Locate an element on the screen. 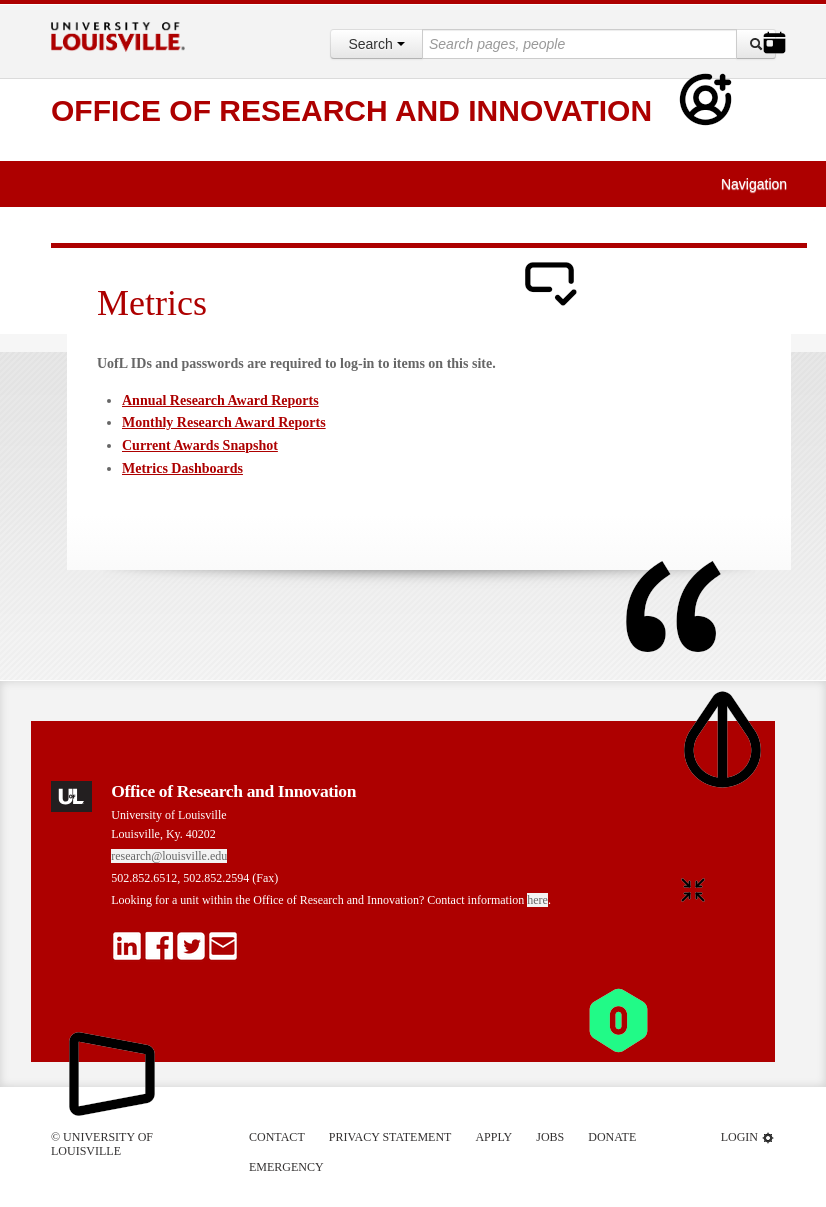  minimize or collapse a window is located at coordinates (693, 890).